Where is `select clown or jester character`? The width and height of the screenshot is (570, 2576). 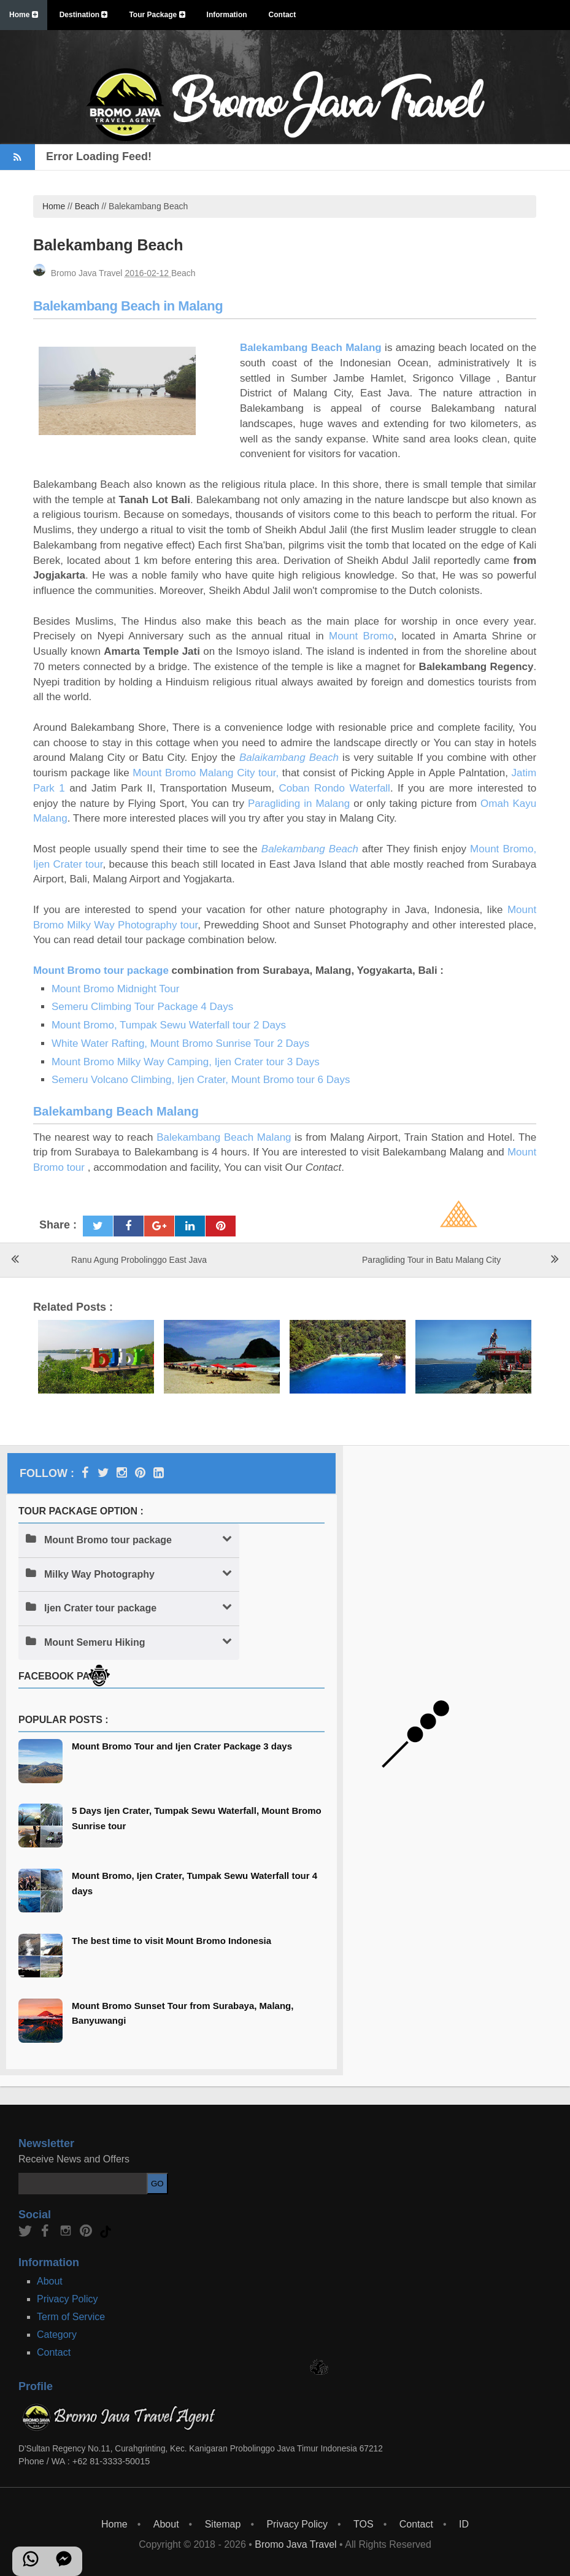 select clown or jester character is located at coordinates (99, 1675).